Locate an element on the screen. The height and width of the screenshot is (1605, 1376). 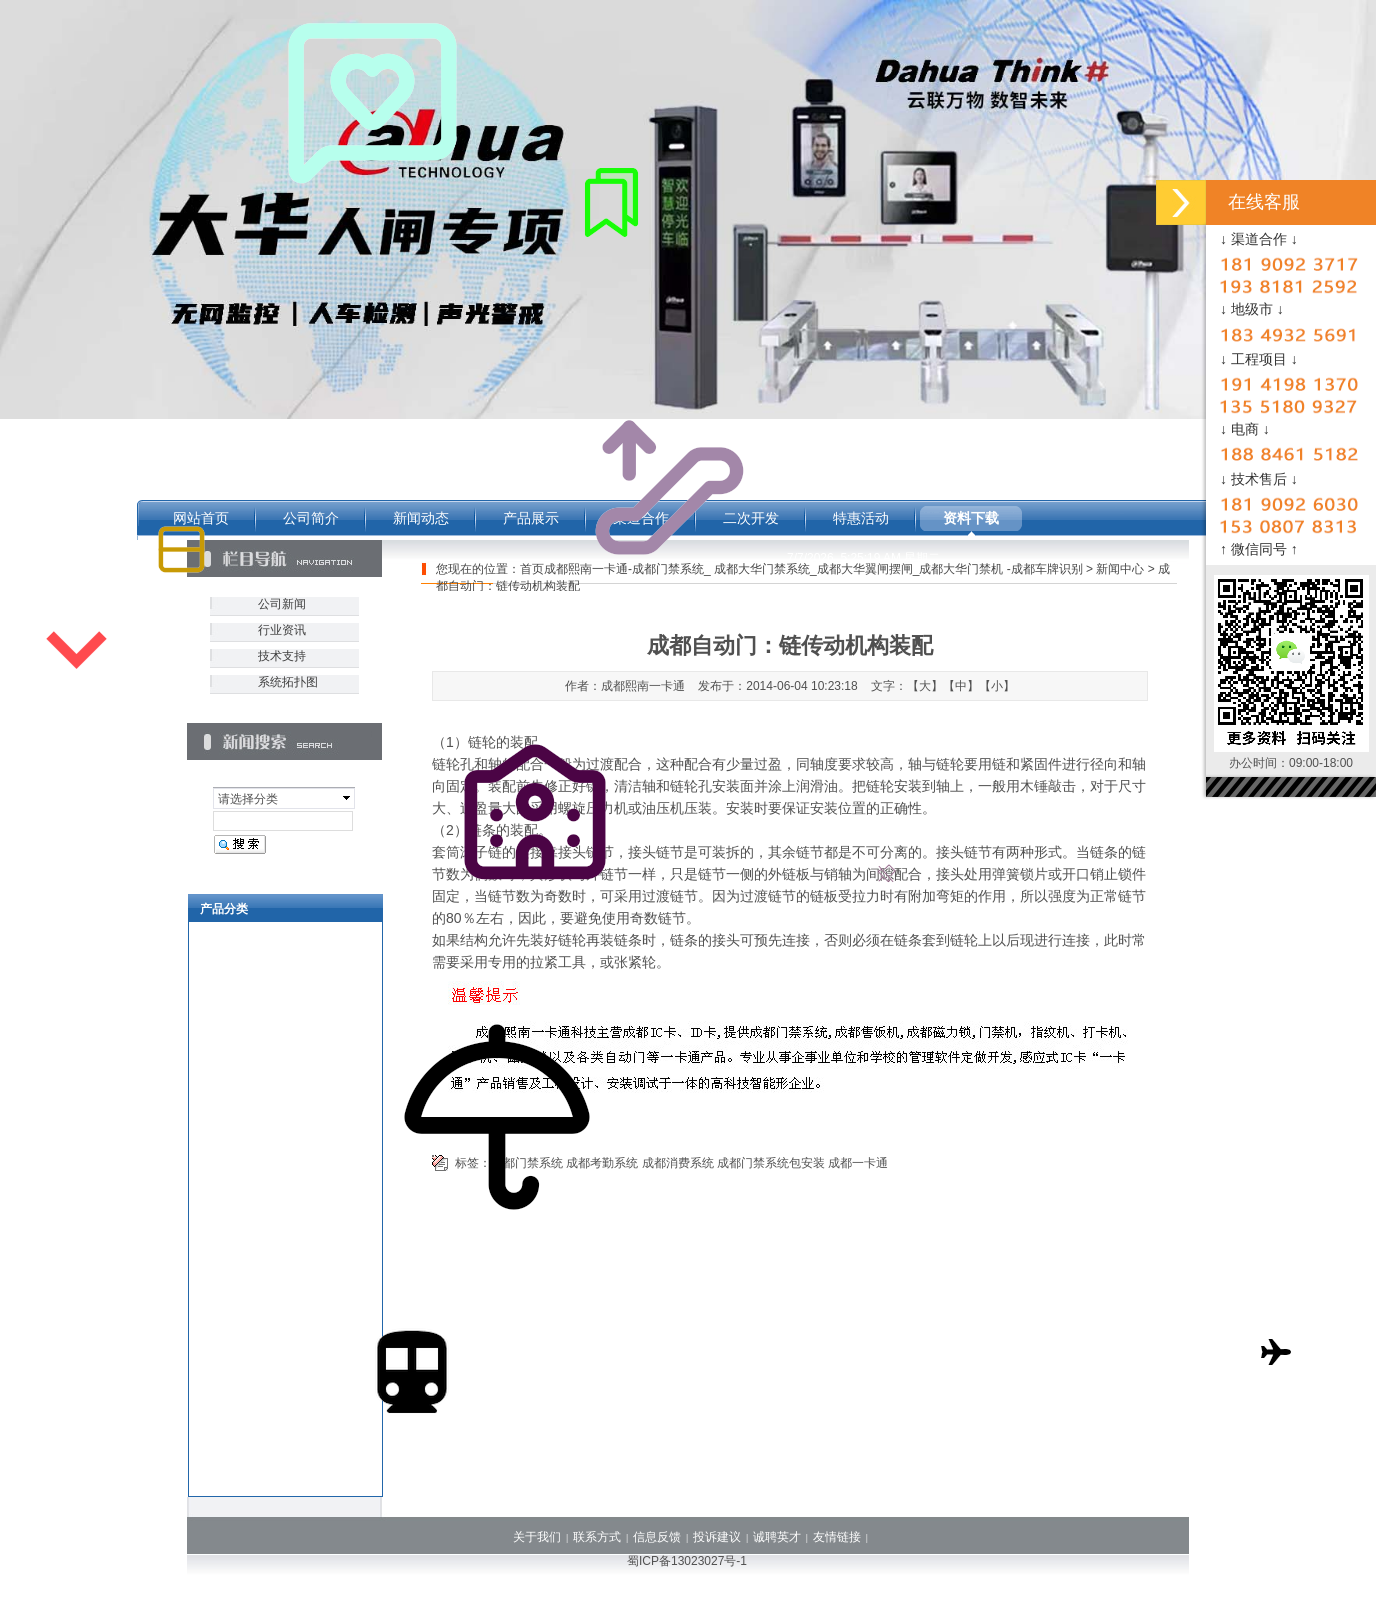
unpin this item is located at coordinates (886, 874).